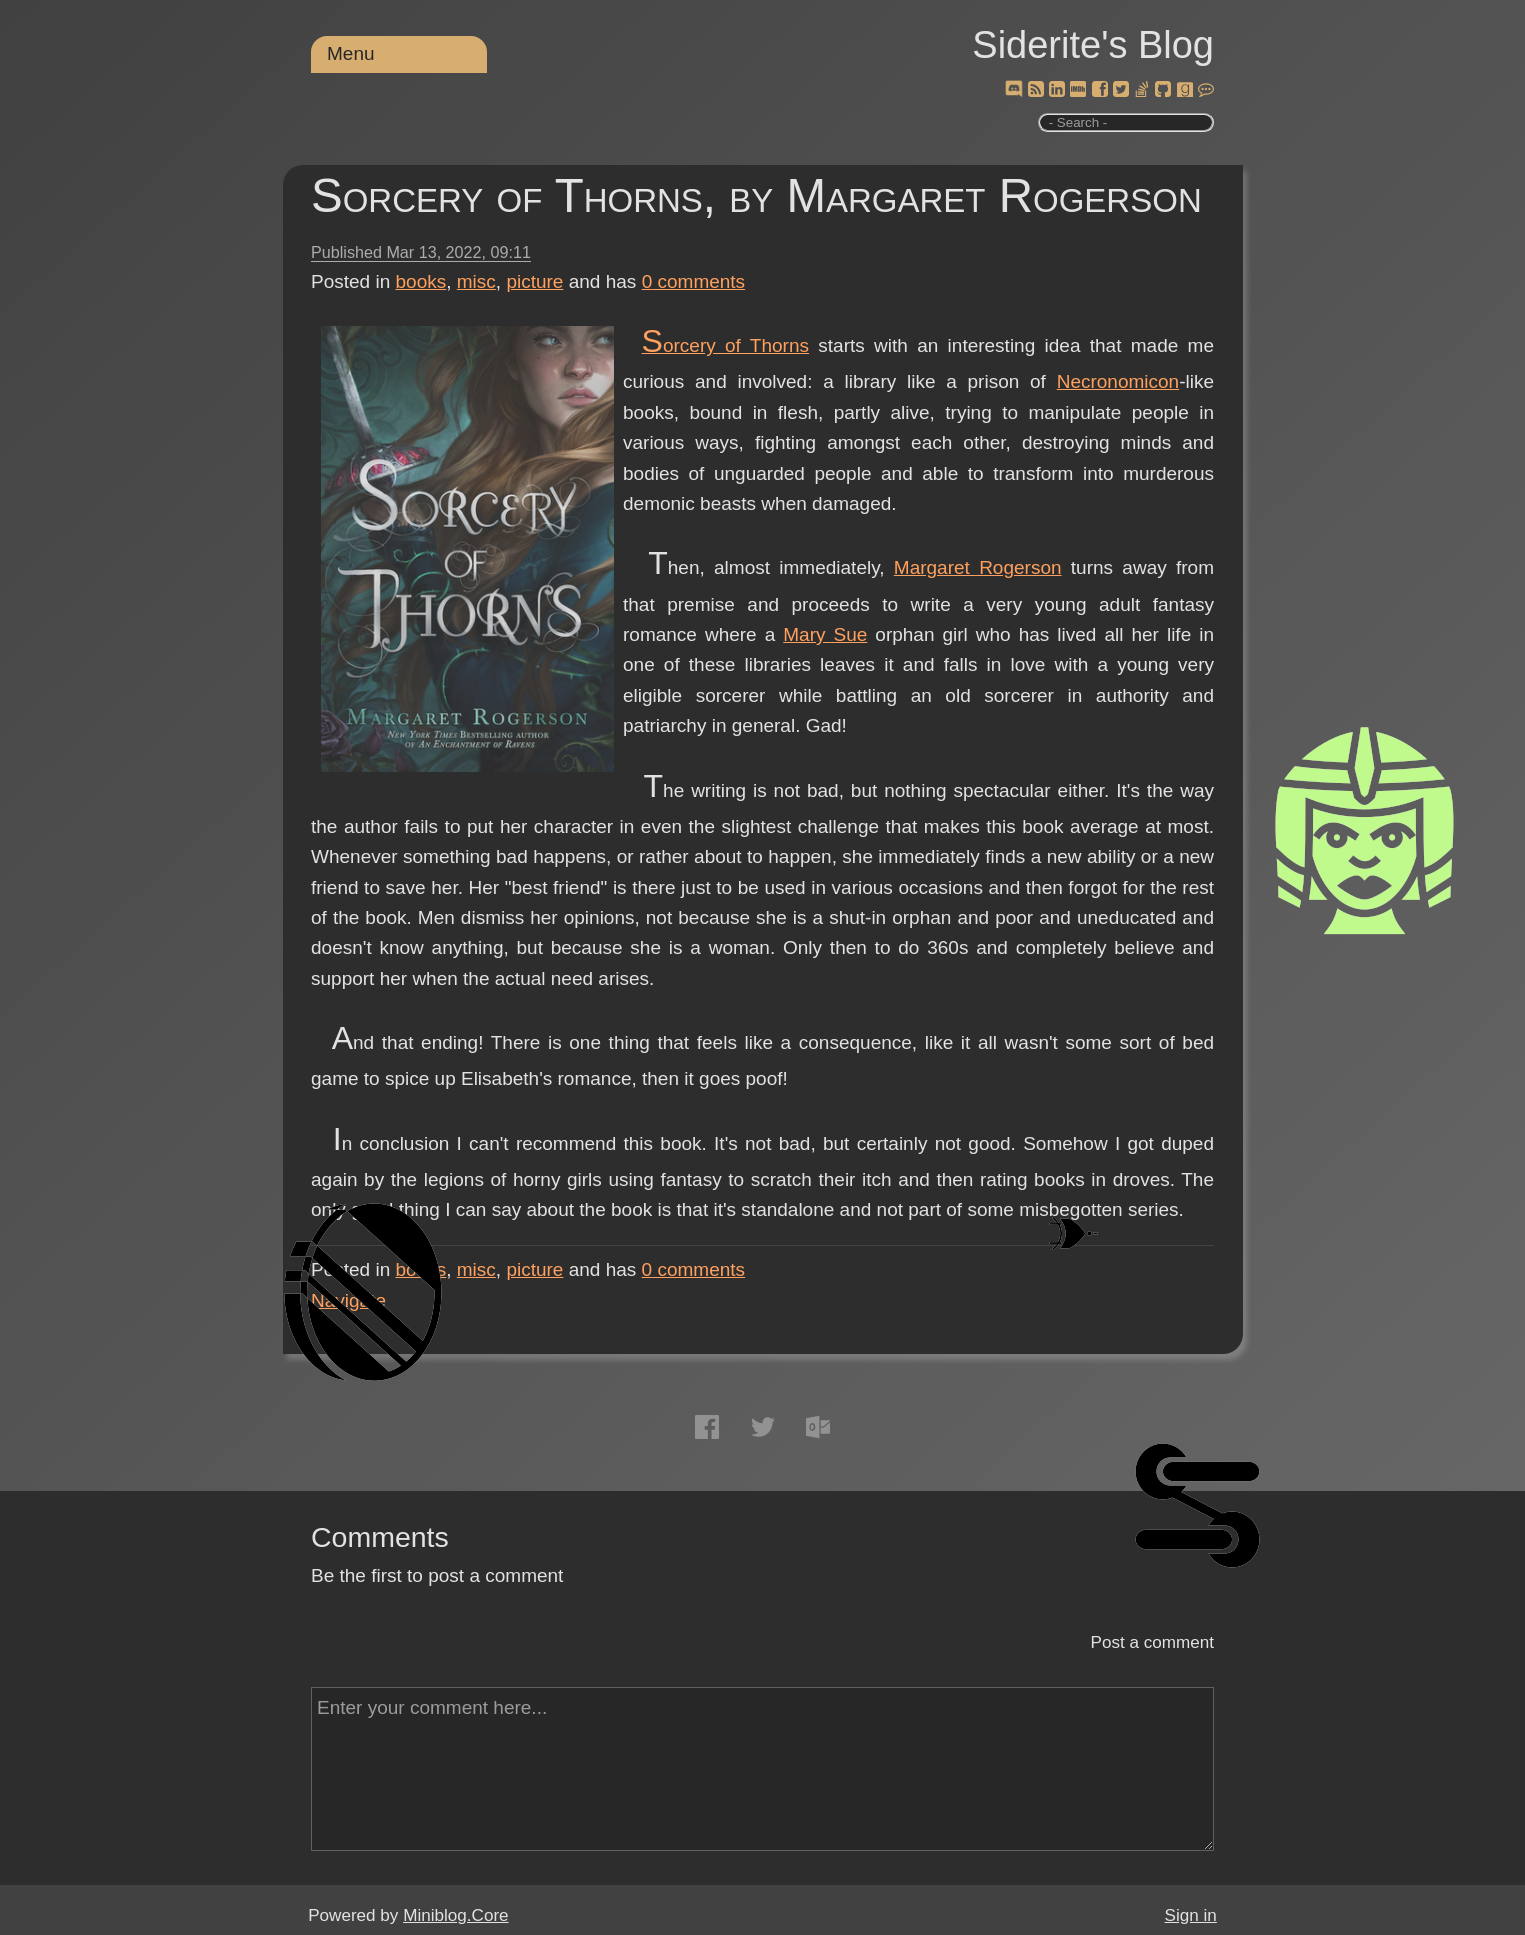  What do you see at coordinates (1364, 830) in the screenshot?
I see `select cleopatra character or avatar` at bounding box center [1364, 830].